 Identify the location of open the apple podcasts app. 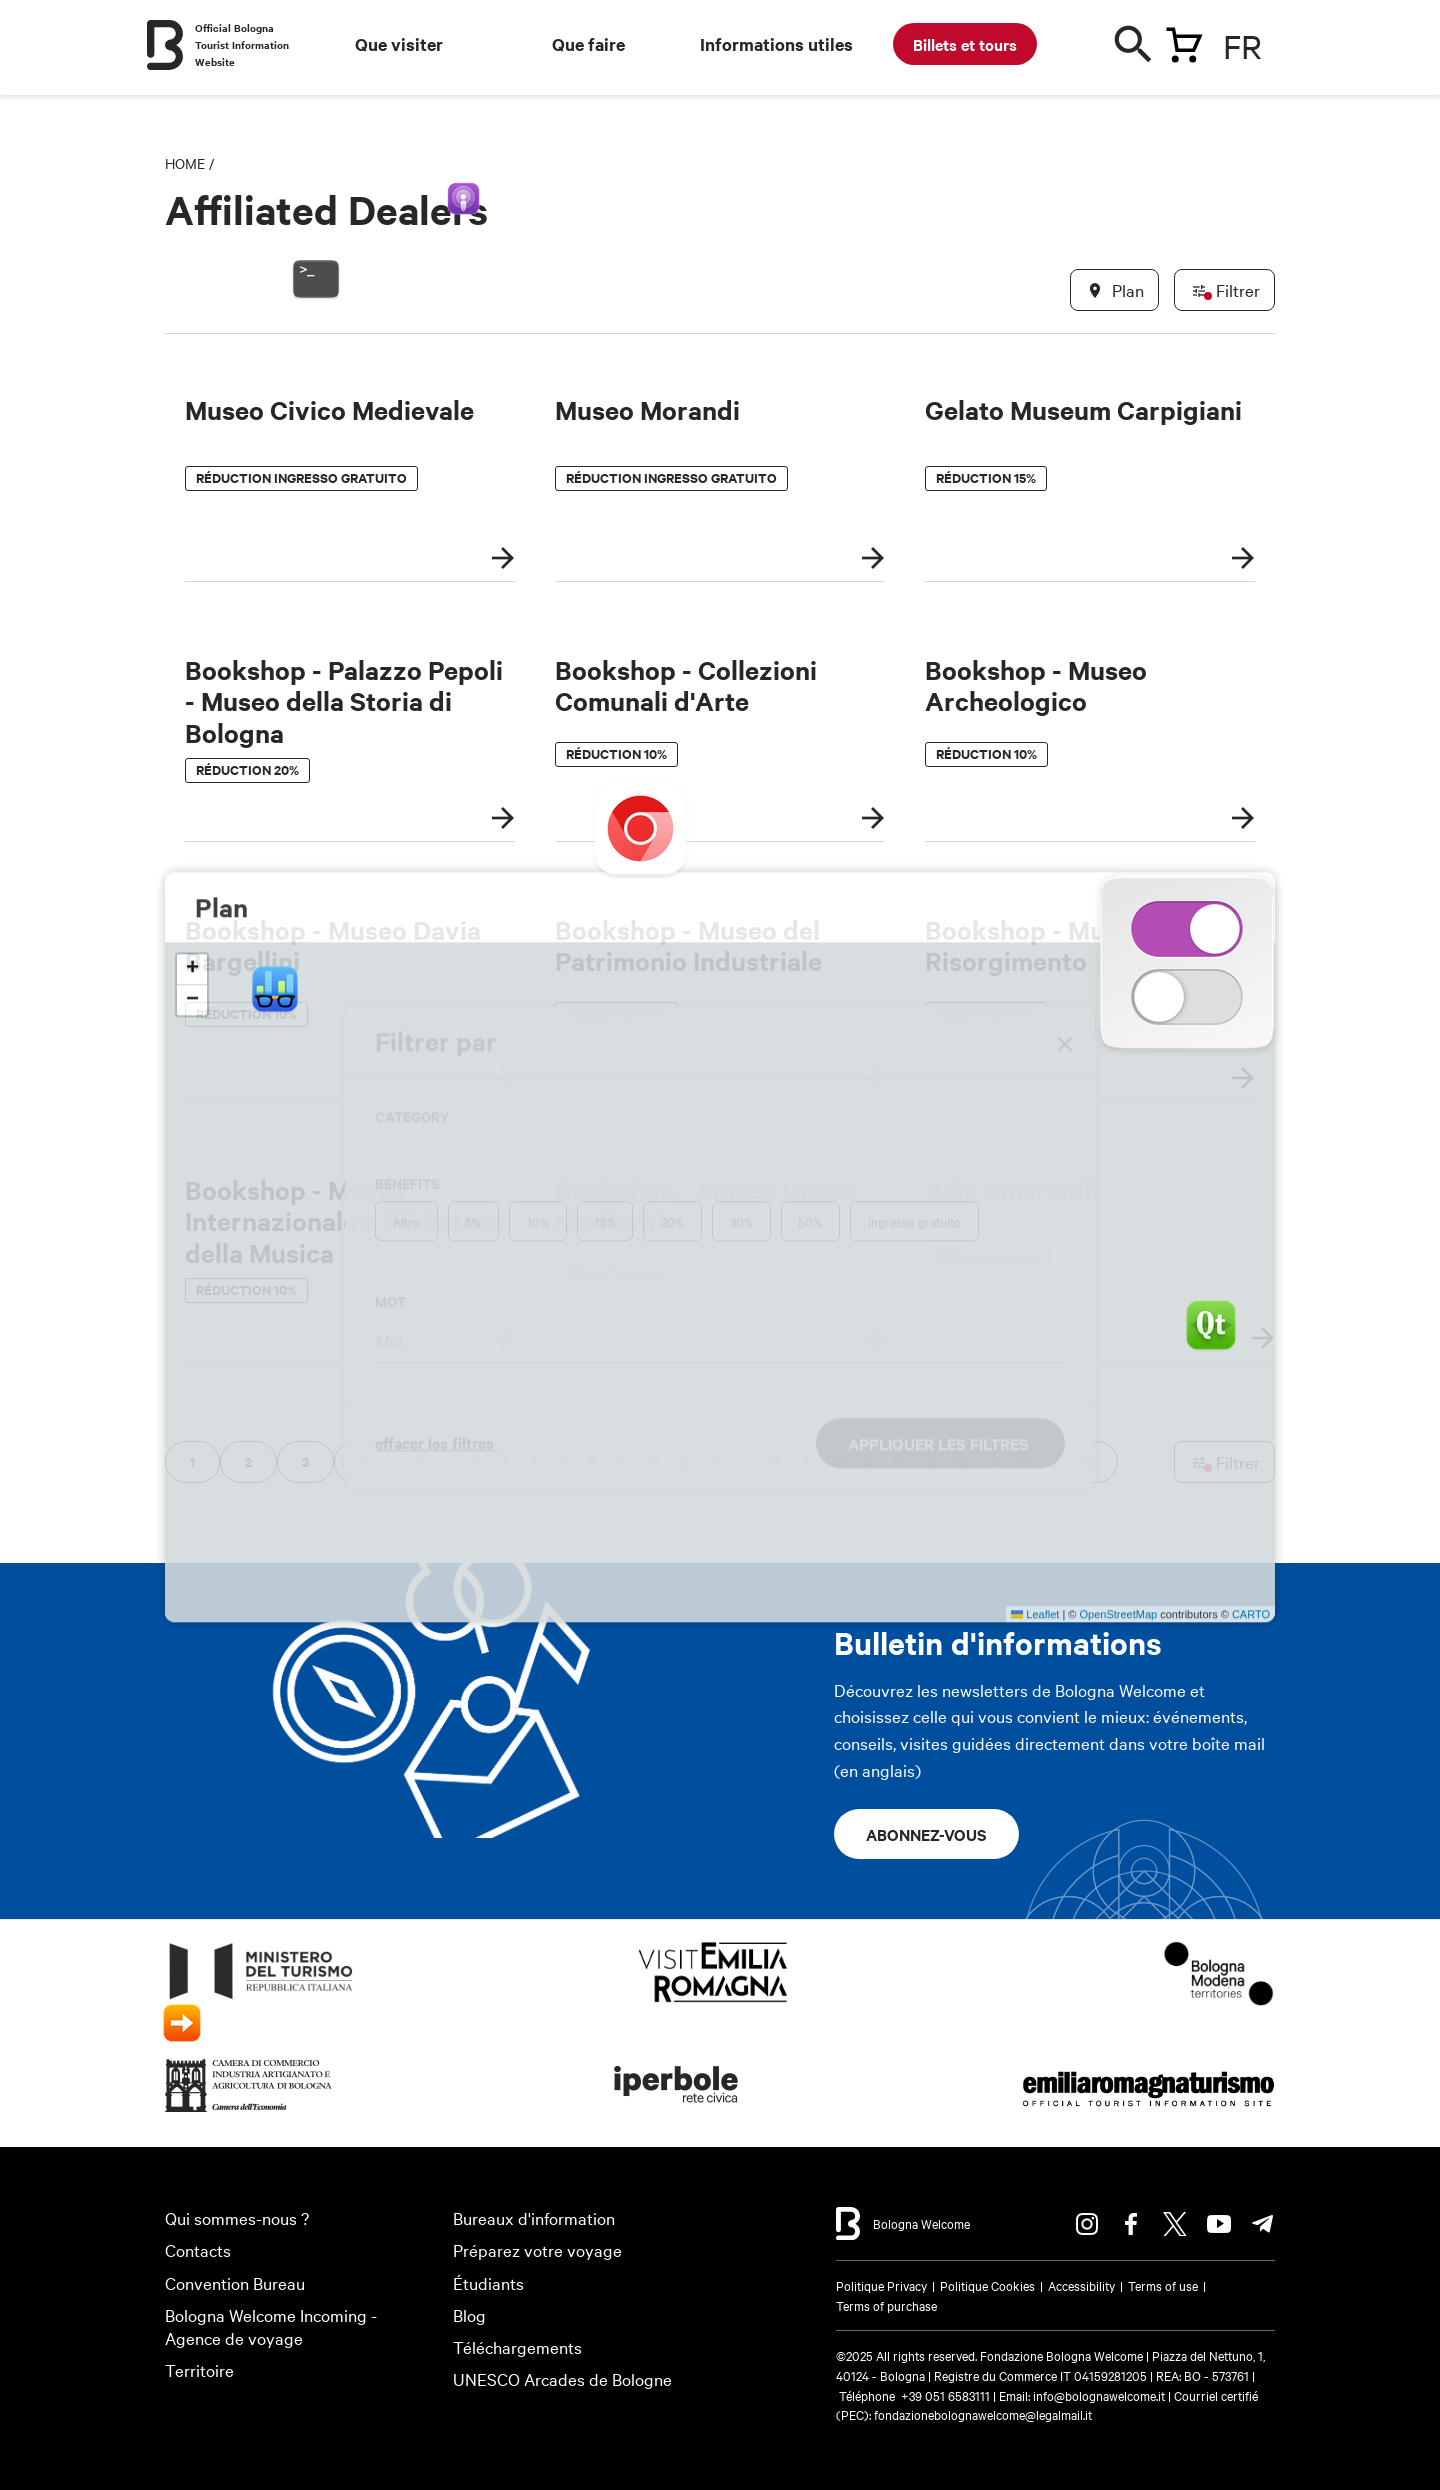
(463, 198).